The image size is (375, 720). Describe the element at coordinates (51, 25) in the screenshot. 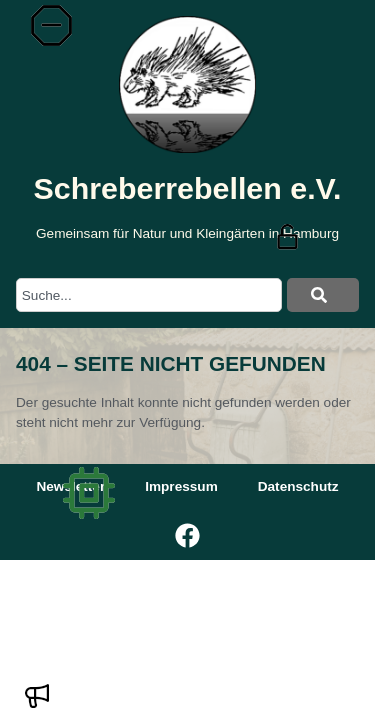

I see `indicates blocked or restricted content` at that location.